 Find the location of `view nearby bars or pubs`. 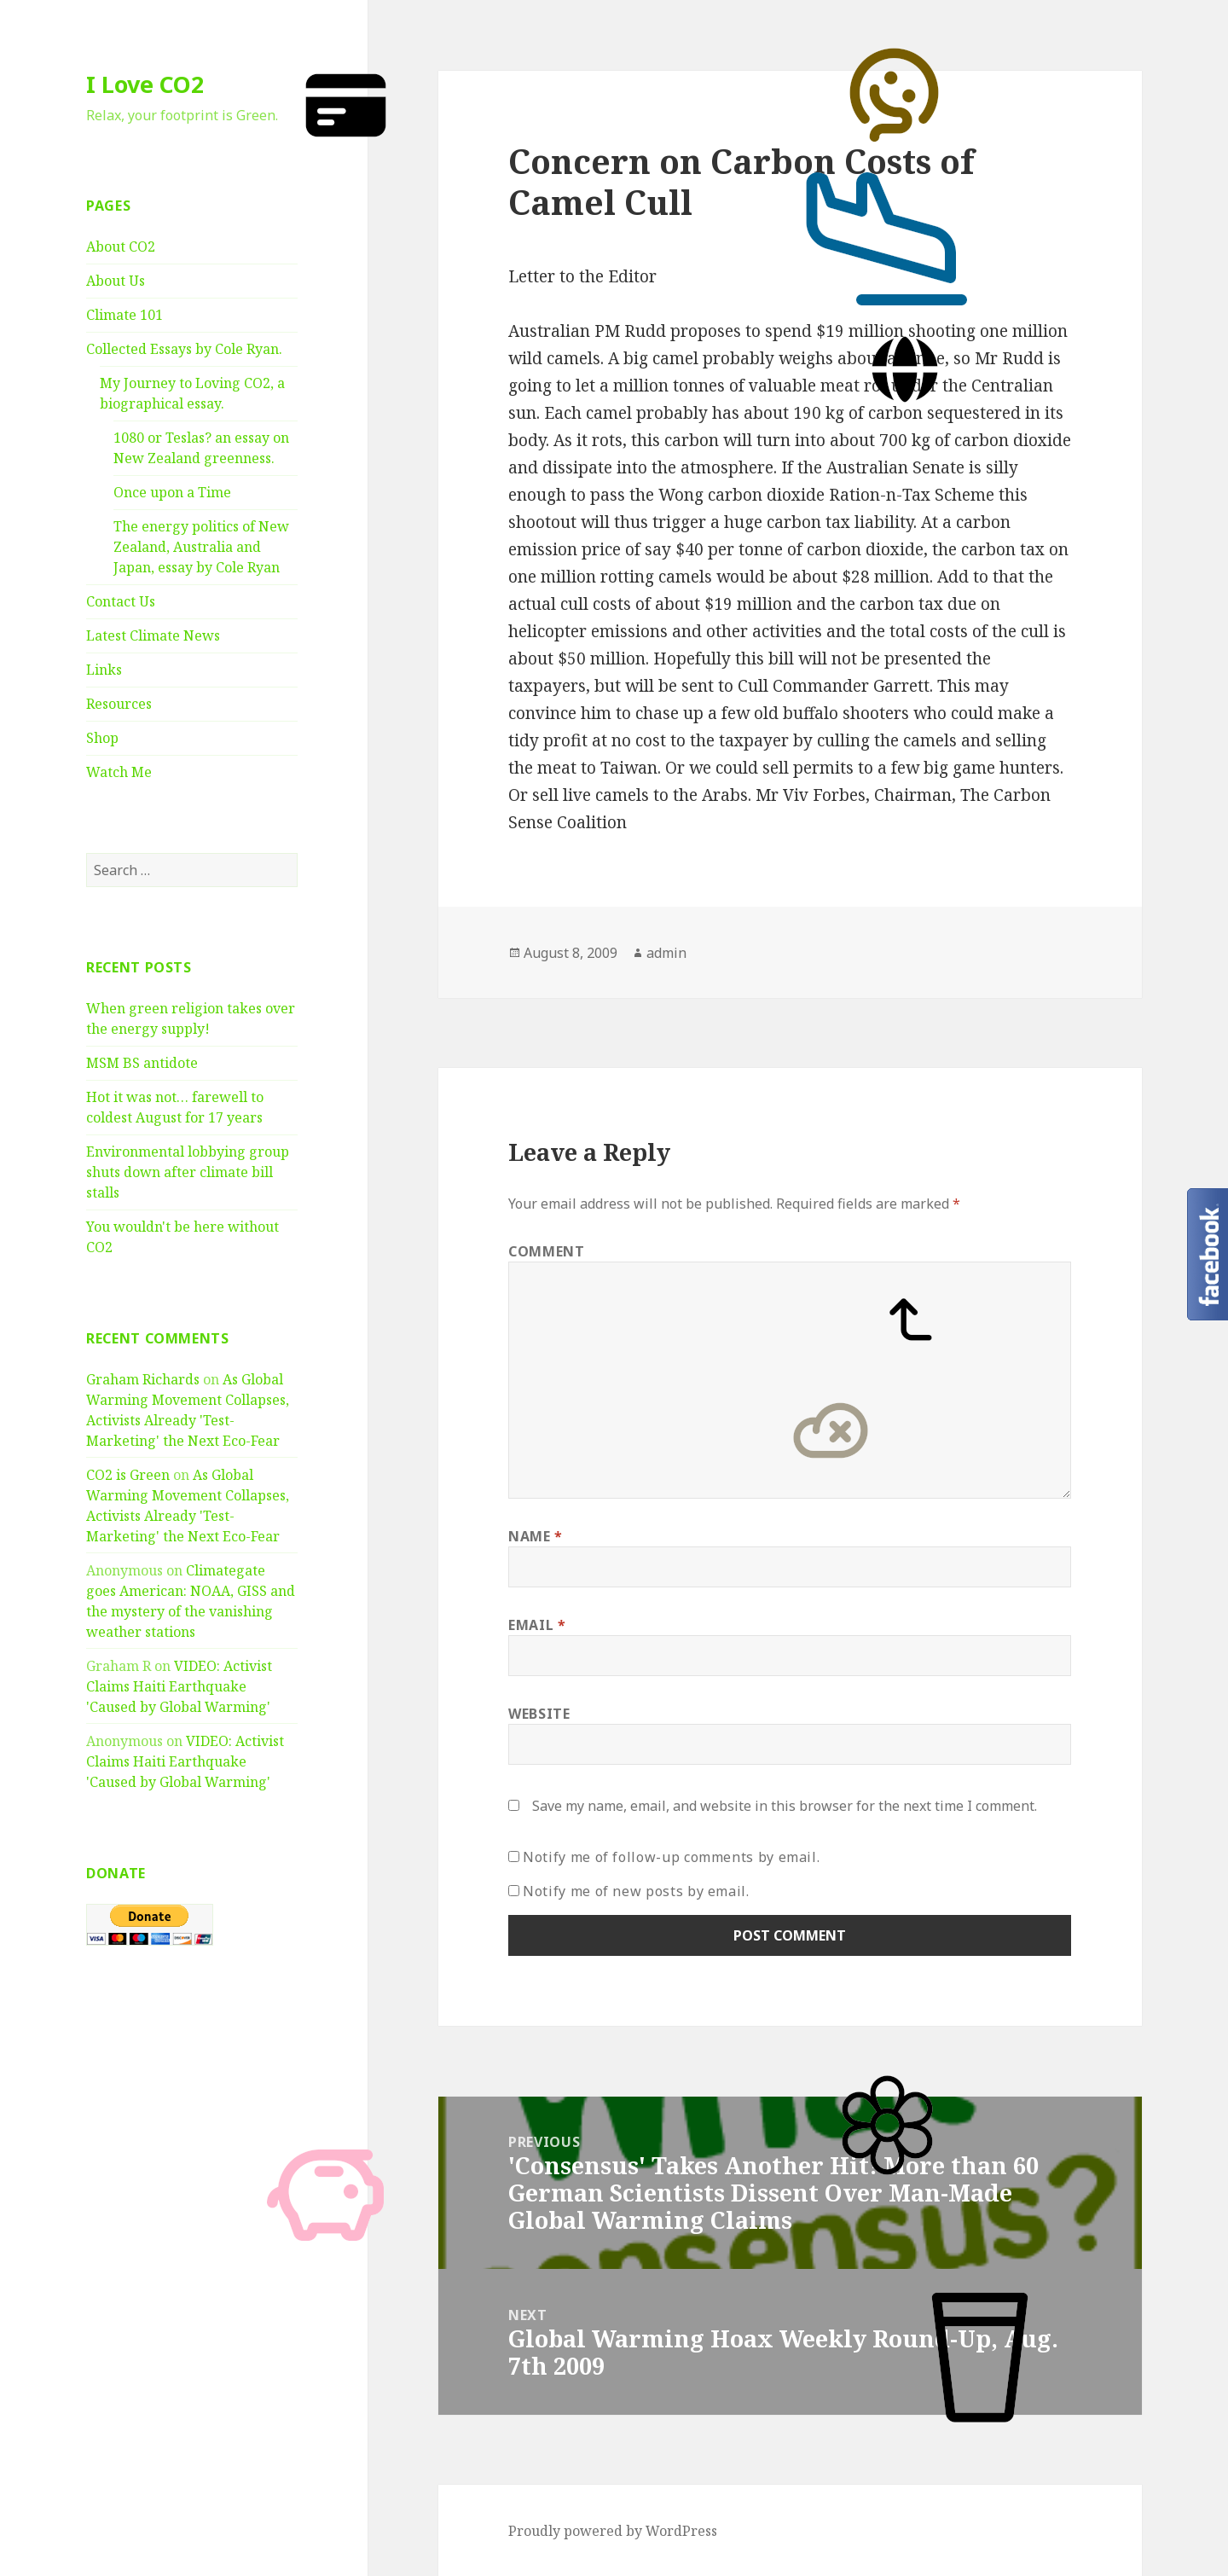

view nearby bars or pubs is located at coordinates (980, 2355).